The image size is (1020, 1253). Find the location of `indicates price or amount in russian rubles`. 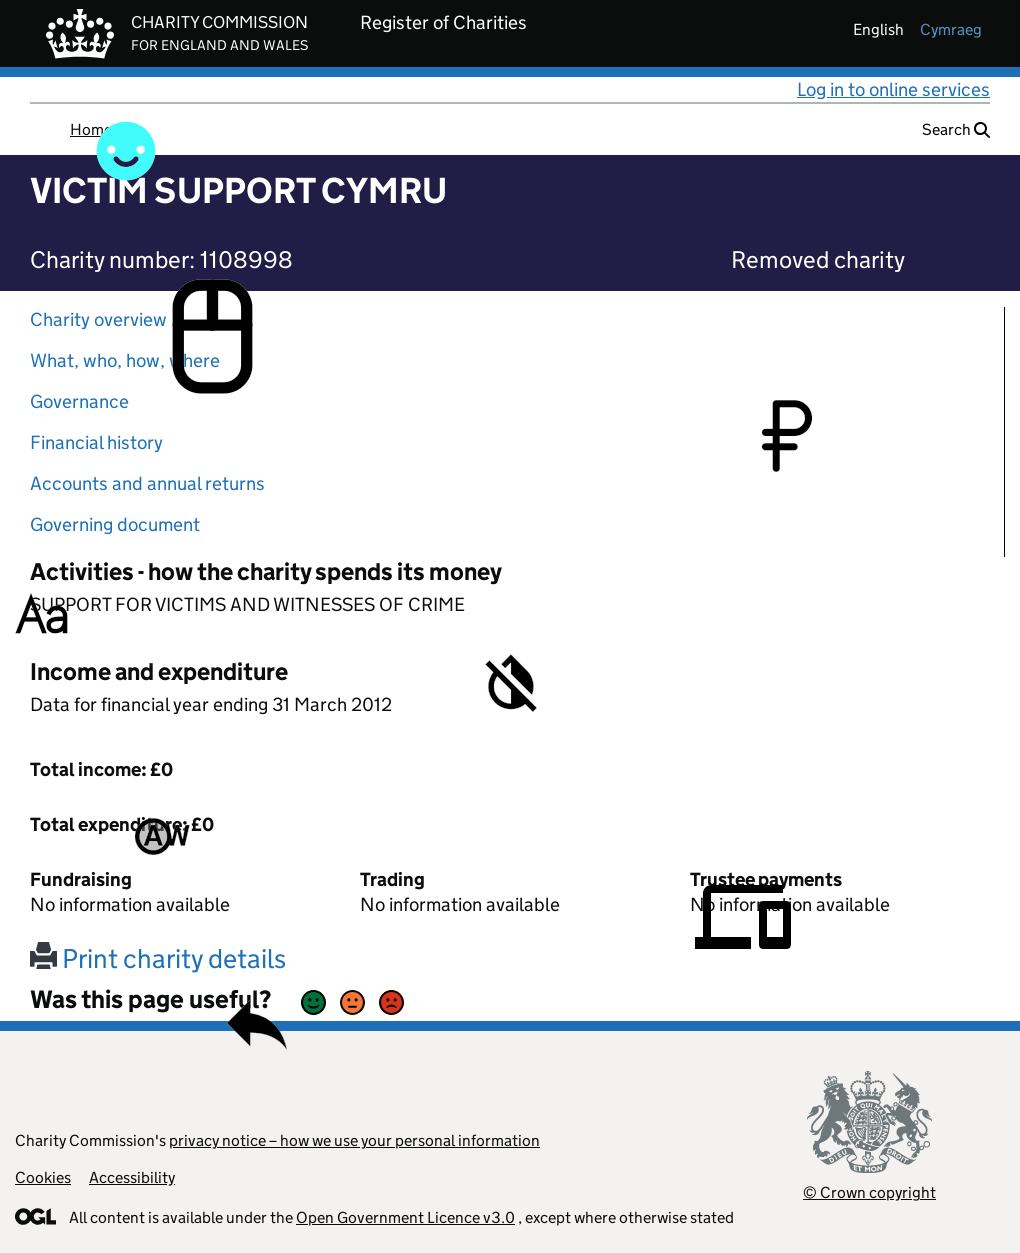

indicates price or amount in russian rubles is located at coordinates (787, 436).